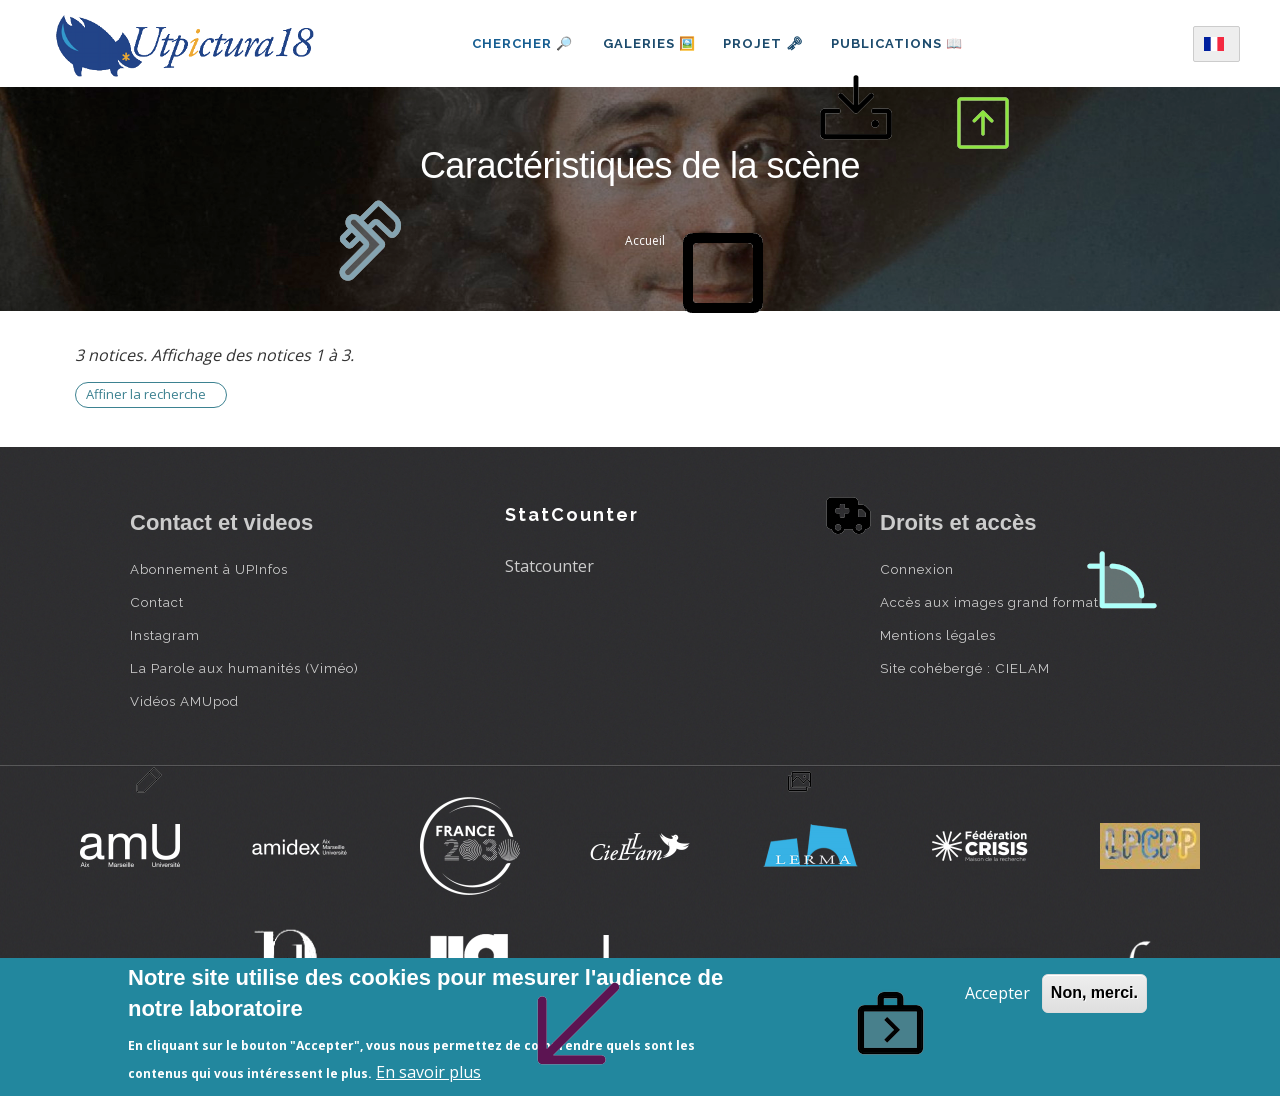  What do you see at coordinates (983, 123) in the screenshot?
I see `upload a file or content` at bounding box center [983, 123].